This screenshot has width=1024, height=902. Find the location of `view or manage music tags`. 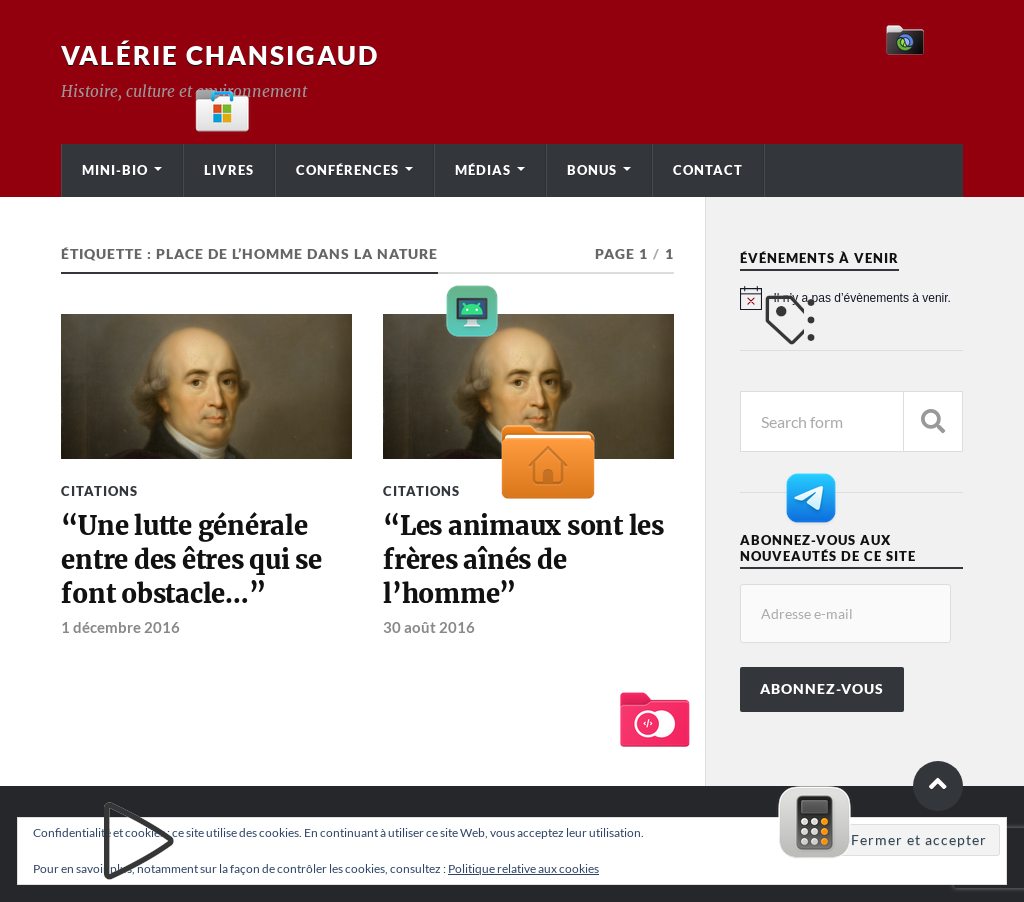

view or manage music tags is located at coordinates (790, 320).